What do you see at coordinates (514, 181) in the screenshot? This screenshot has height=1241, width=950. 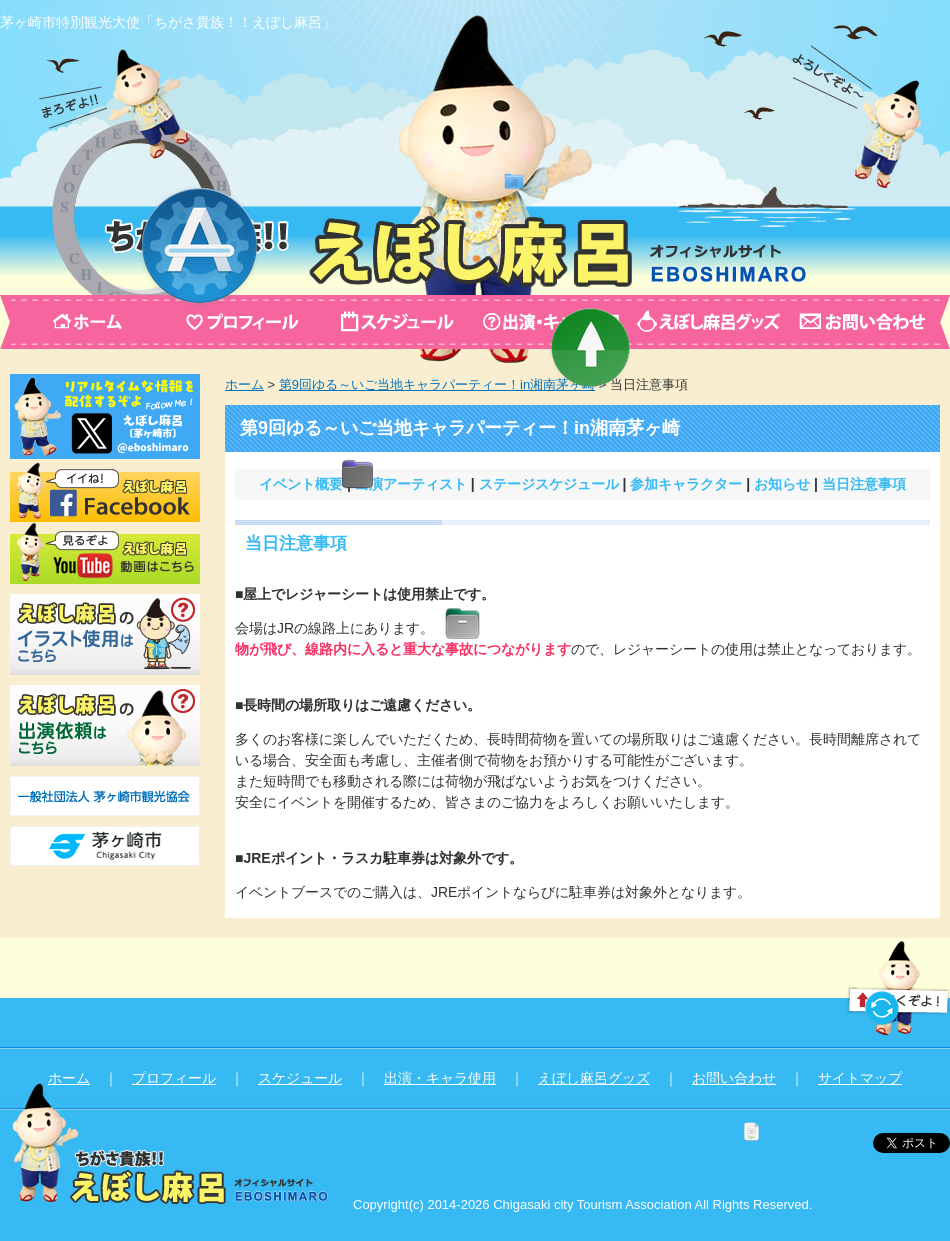 I see `open affinity publisher project folder` at bounding box center [514, 181].